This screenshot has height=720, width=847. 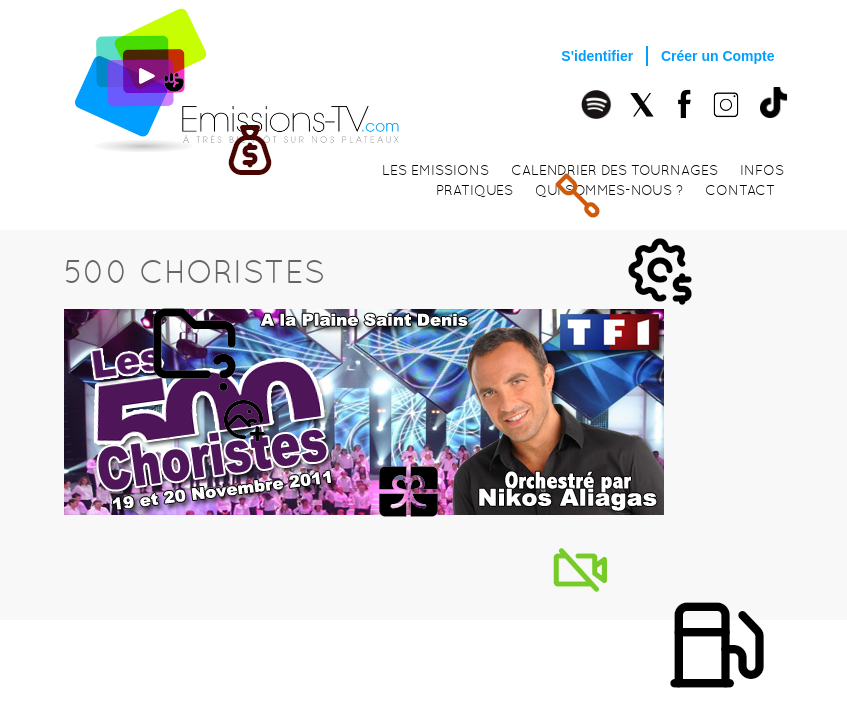 I want to click on unknown or unidentified folder, so click(x=194, y=345).